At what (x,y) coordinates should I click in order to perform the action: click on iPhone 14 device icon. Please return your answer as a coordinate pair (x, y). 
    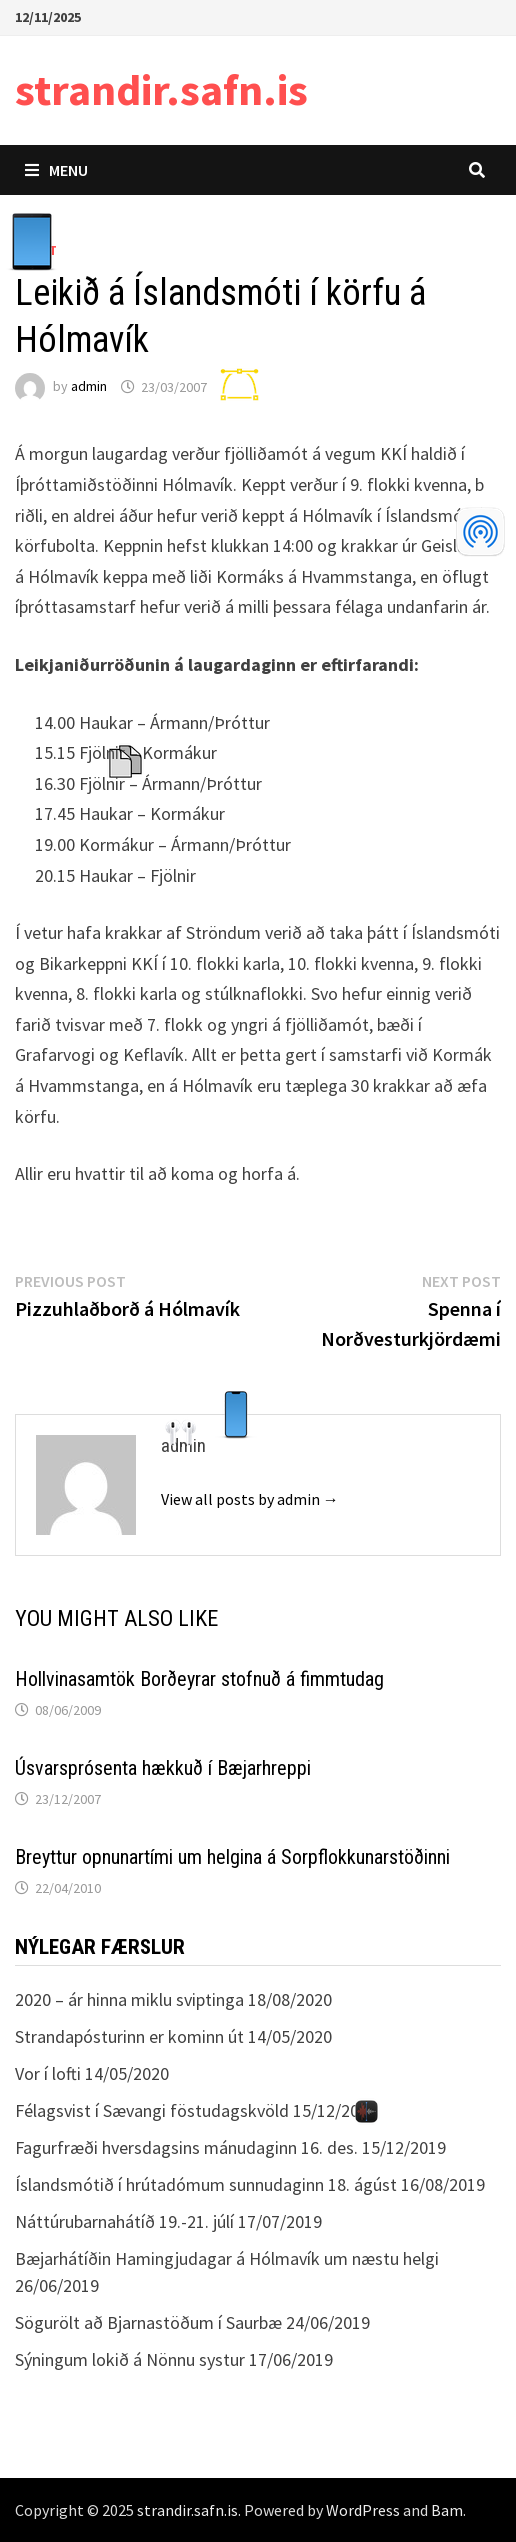
    Looking at the image, I should click on (236, 1415).